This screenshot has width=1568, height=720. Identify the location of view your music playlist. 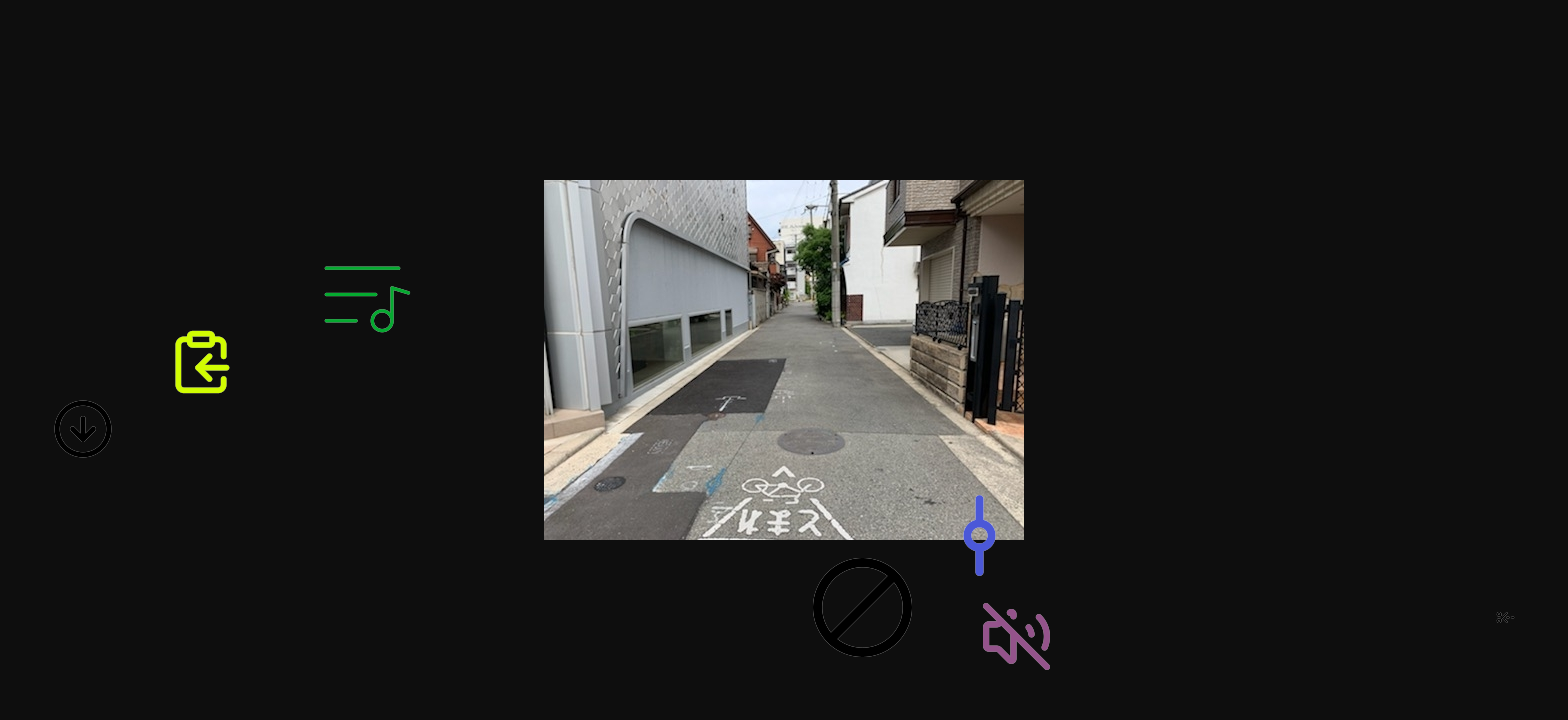
(362, 294).